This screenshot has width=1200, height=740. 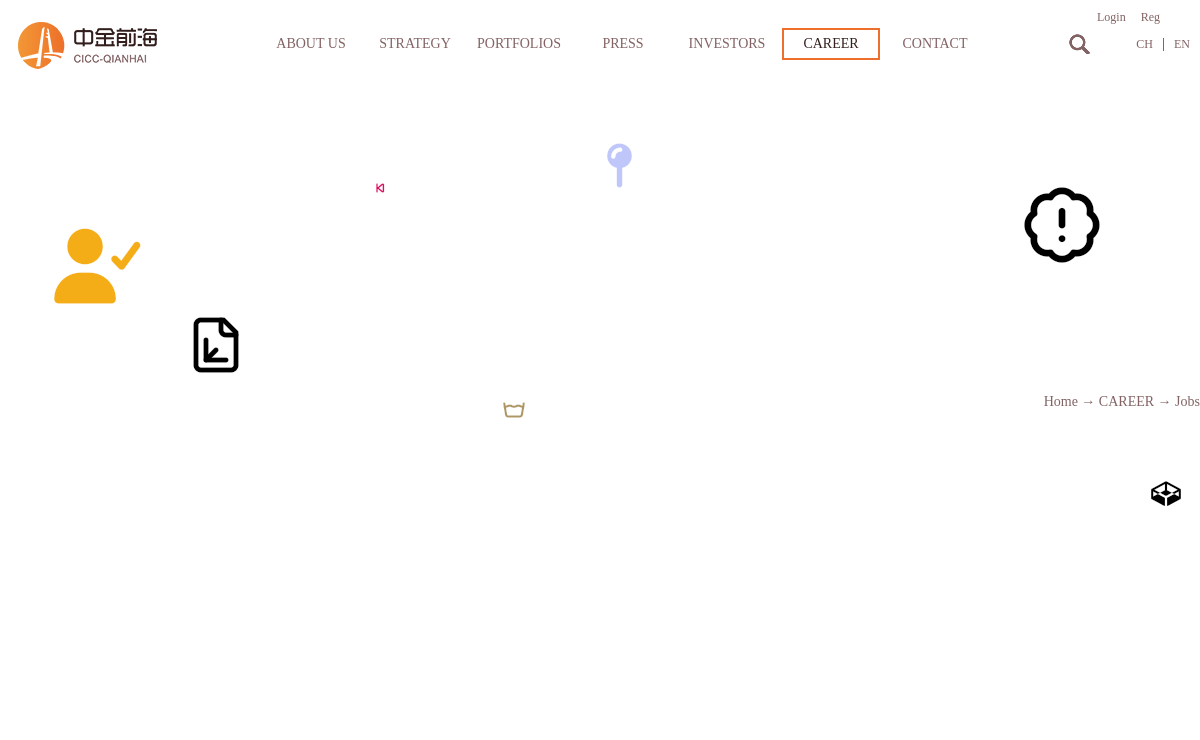 What do you see at coordinates (94, 265) in the screenshot?
I see `user verified or account confirmed` at bounding box center [94, 265].